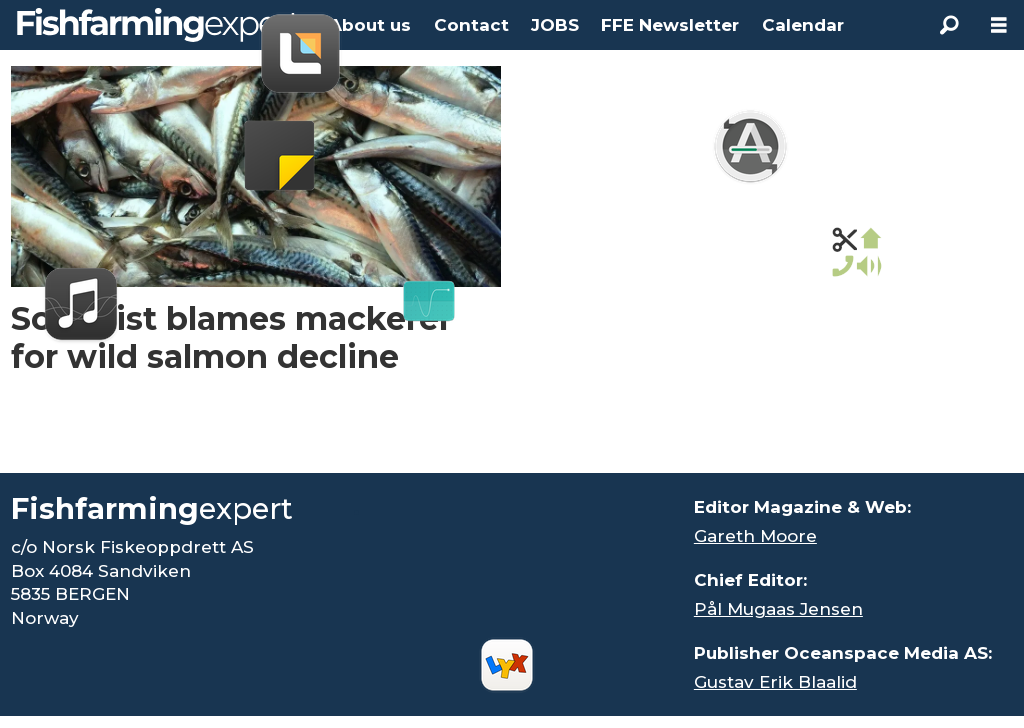 This screenshot has height=728, width=1024. I want to click on open system resource monitor, so click(429, 301).